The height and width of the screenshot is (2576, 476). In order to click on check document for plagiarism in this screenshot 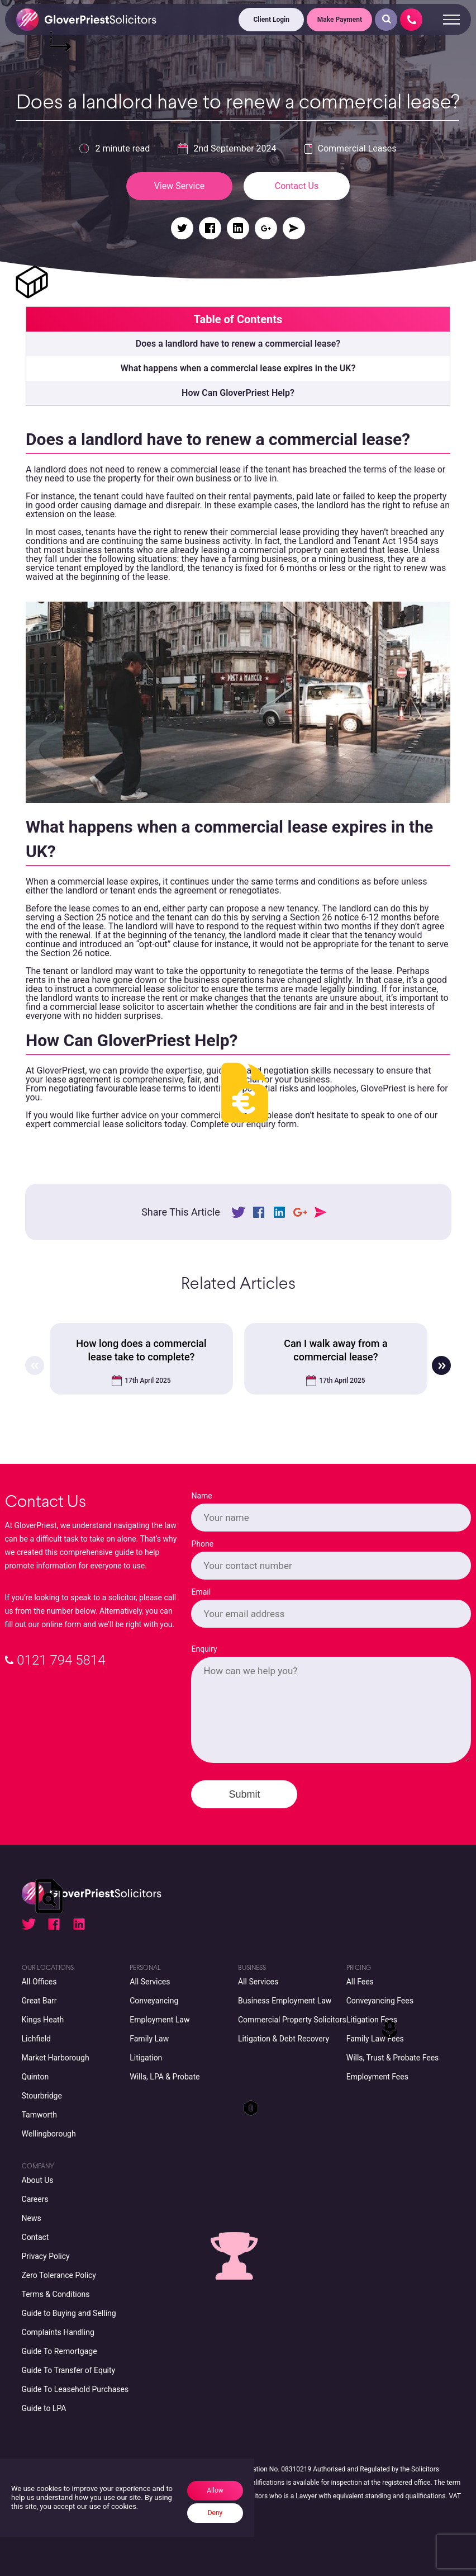, I will do `click(49, 1896)`.